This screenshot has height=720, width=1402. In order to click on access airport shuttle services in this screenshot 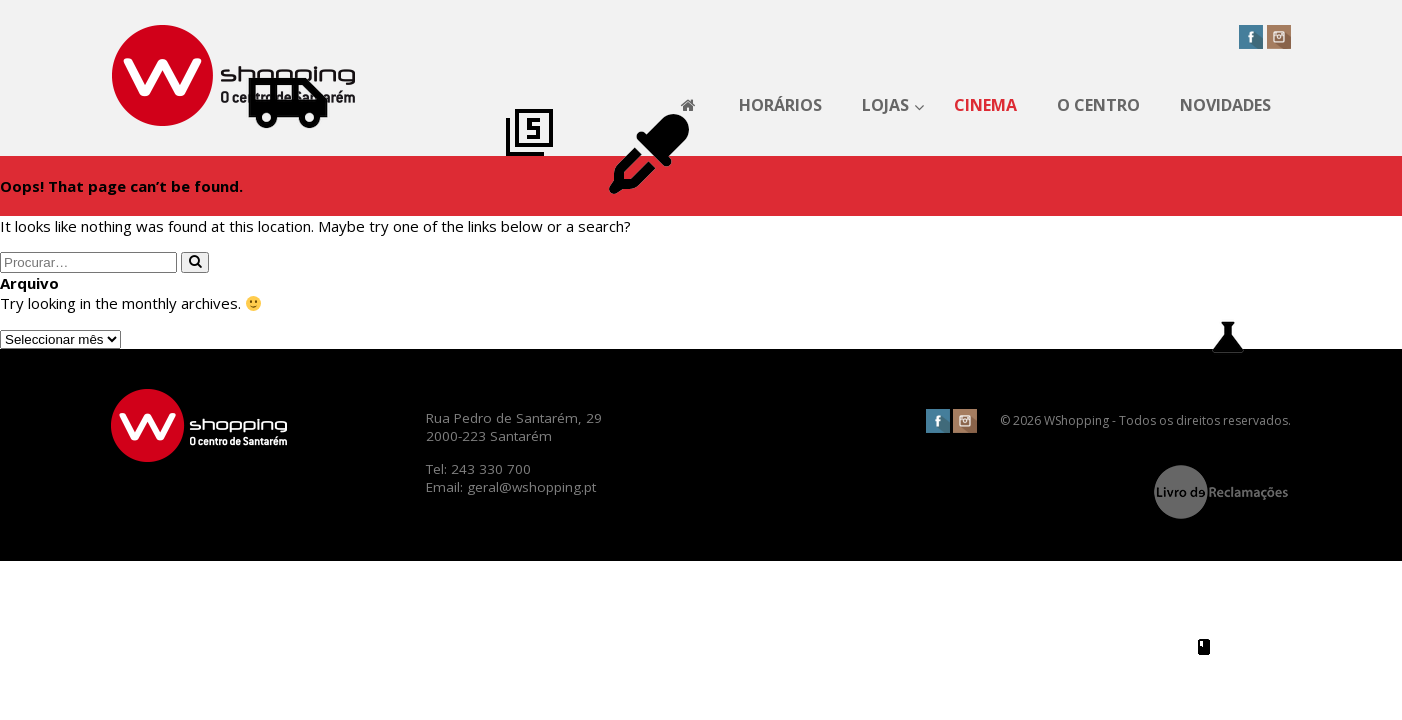, I will do `click(288, 103)`.